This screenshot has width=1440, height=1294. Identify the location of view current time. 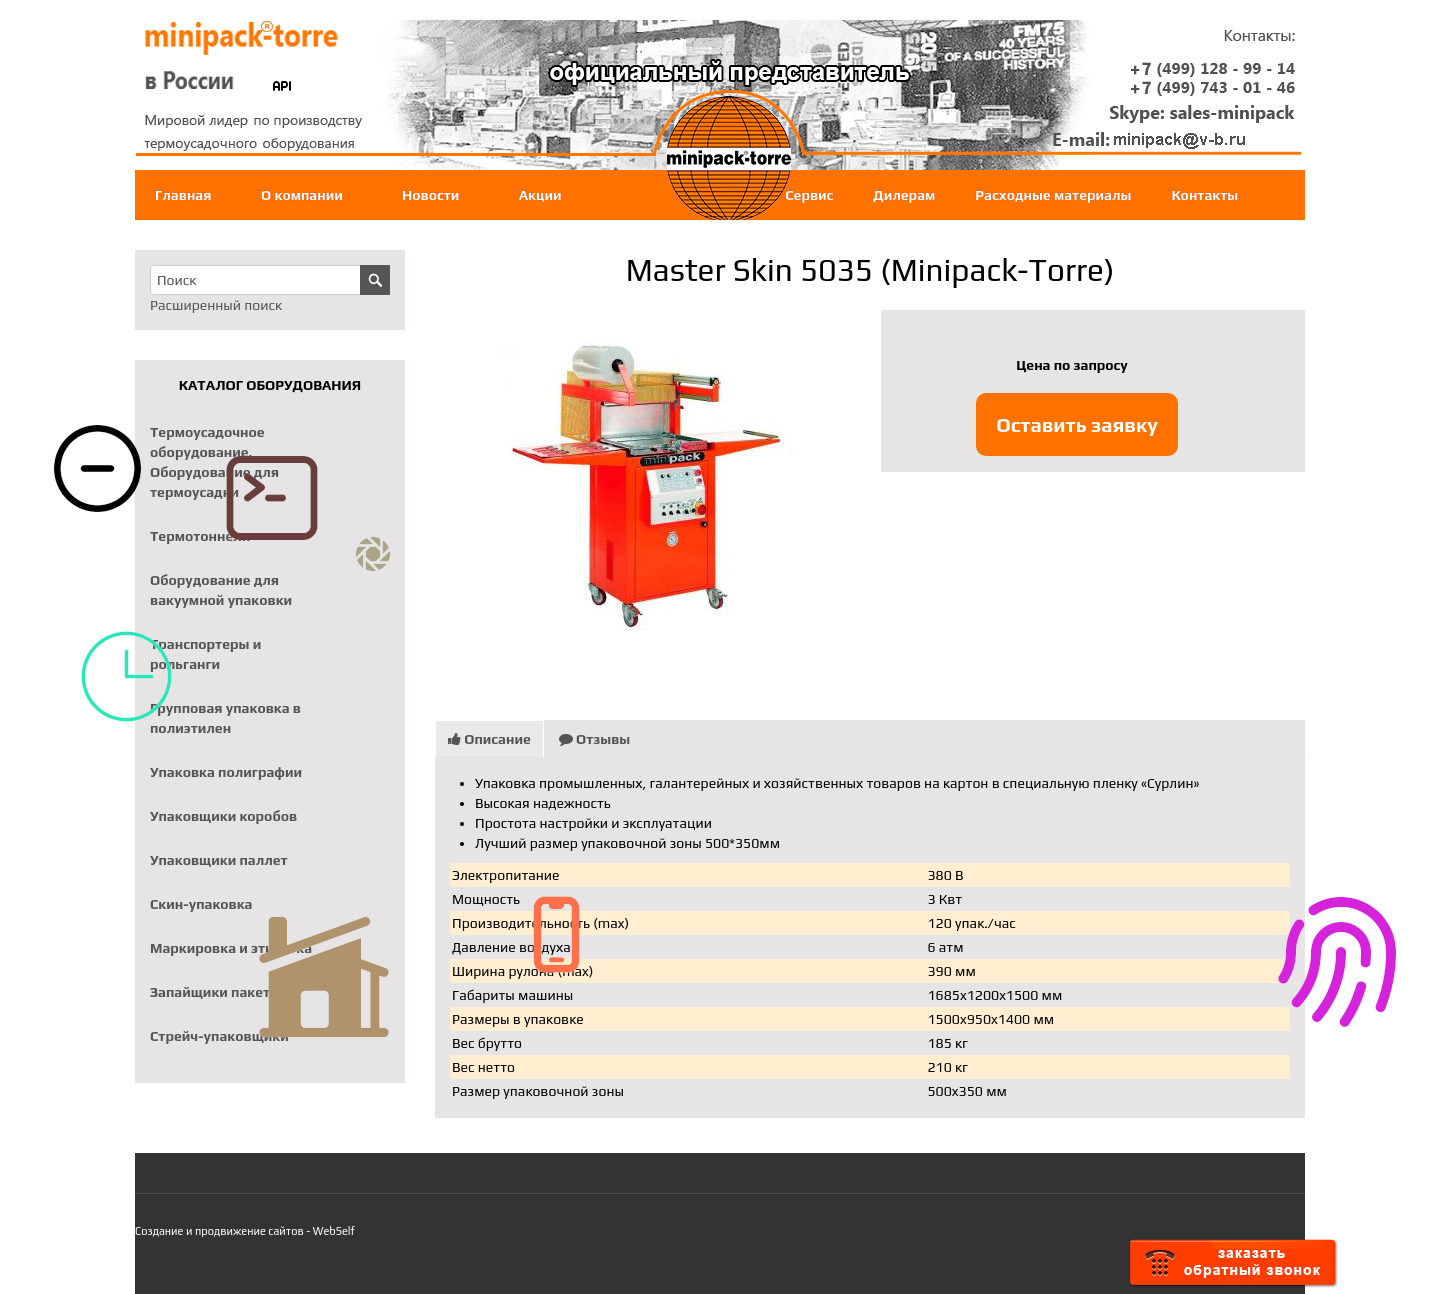
(126, 676).